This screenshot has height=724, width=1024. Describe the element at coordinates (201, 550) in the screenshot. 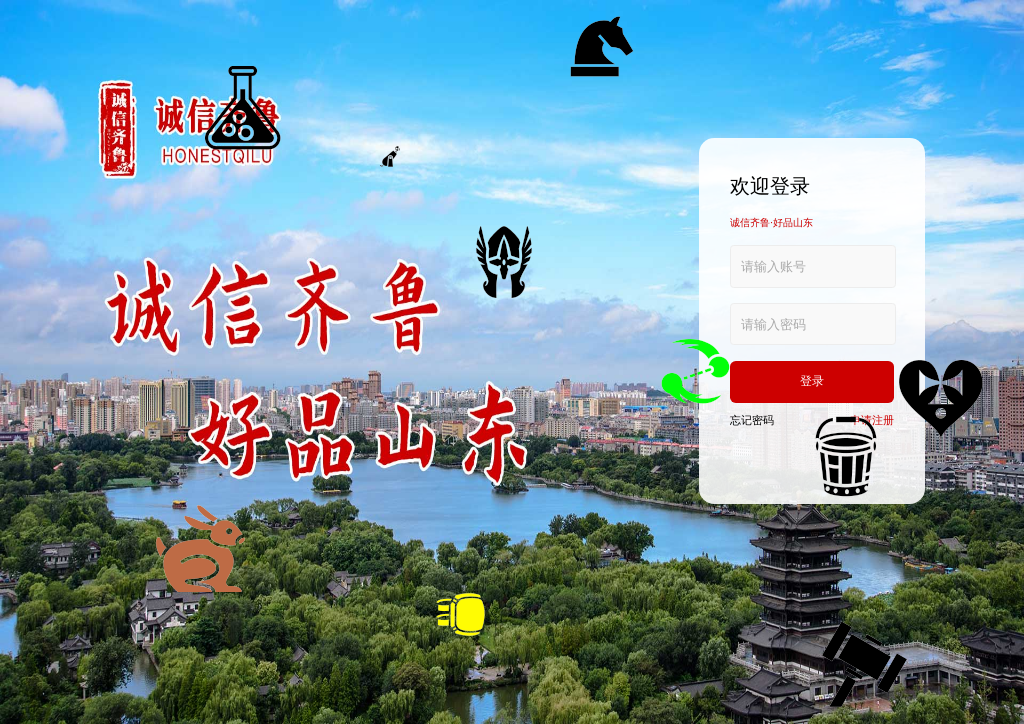

I see `indicates rabbit or bunny-related content` at that location.